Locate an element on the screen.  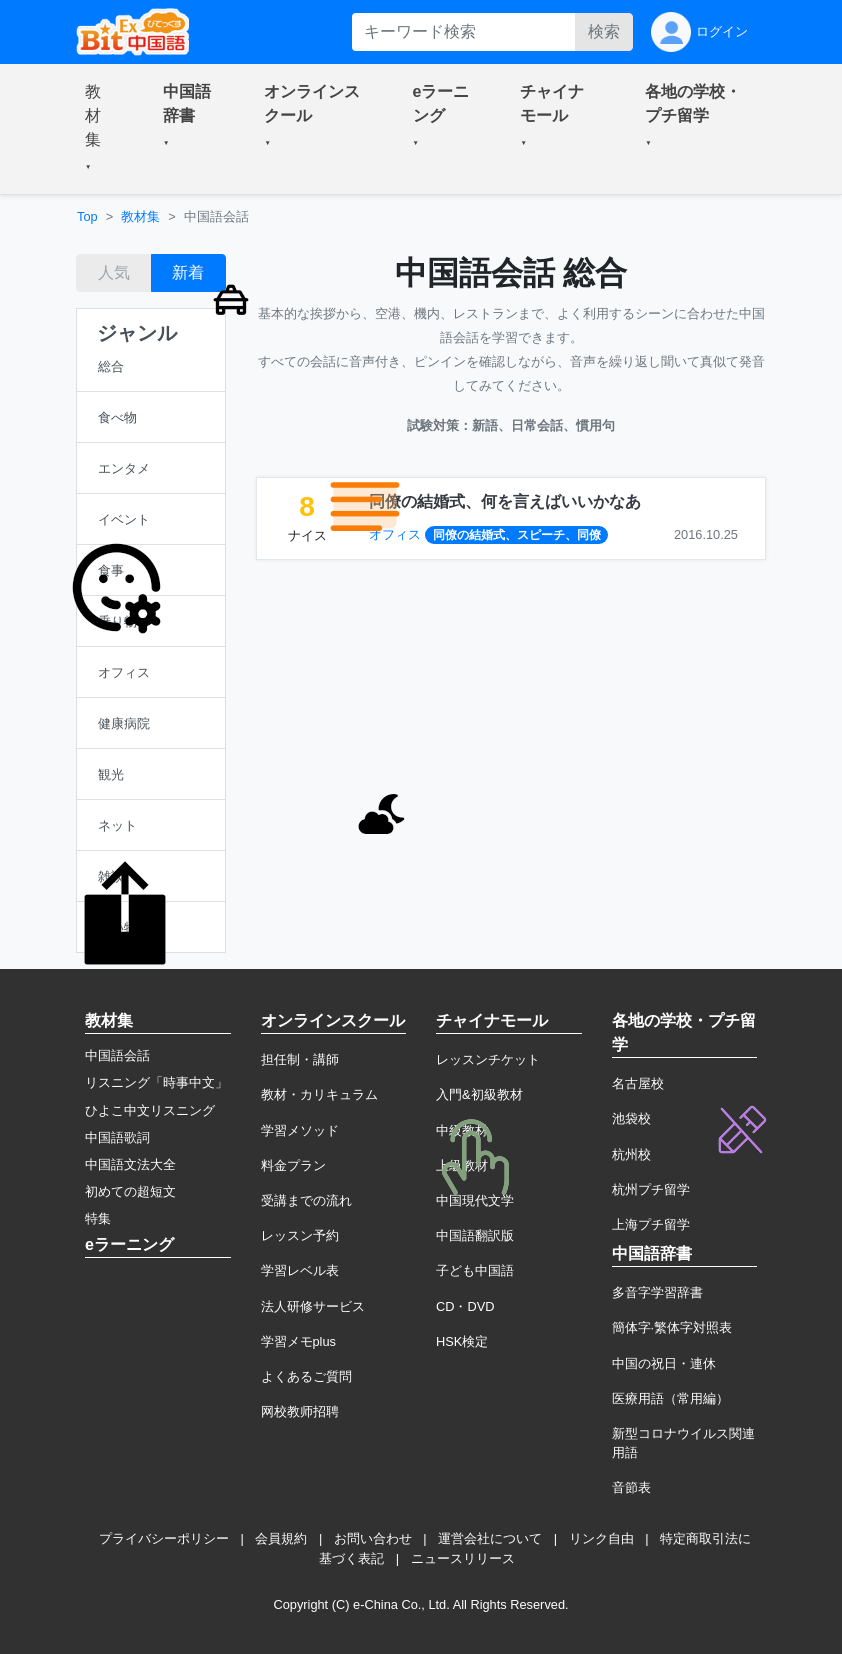
tap to interact with this element is located at coordinates (475, 1158).